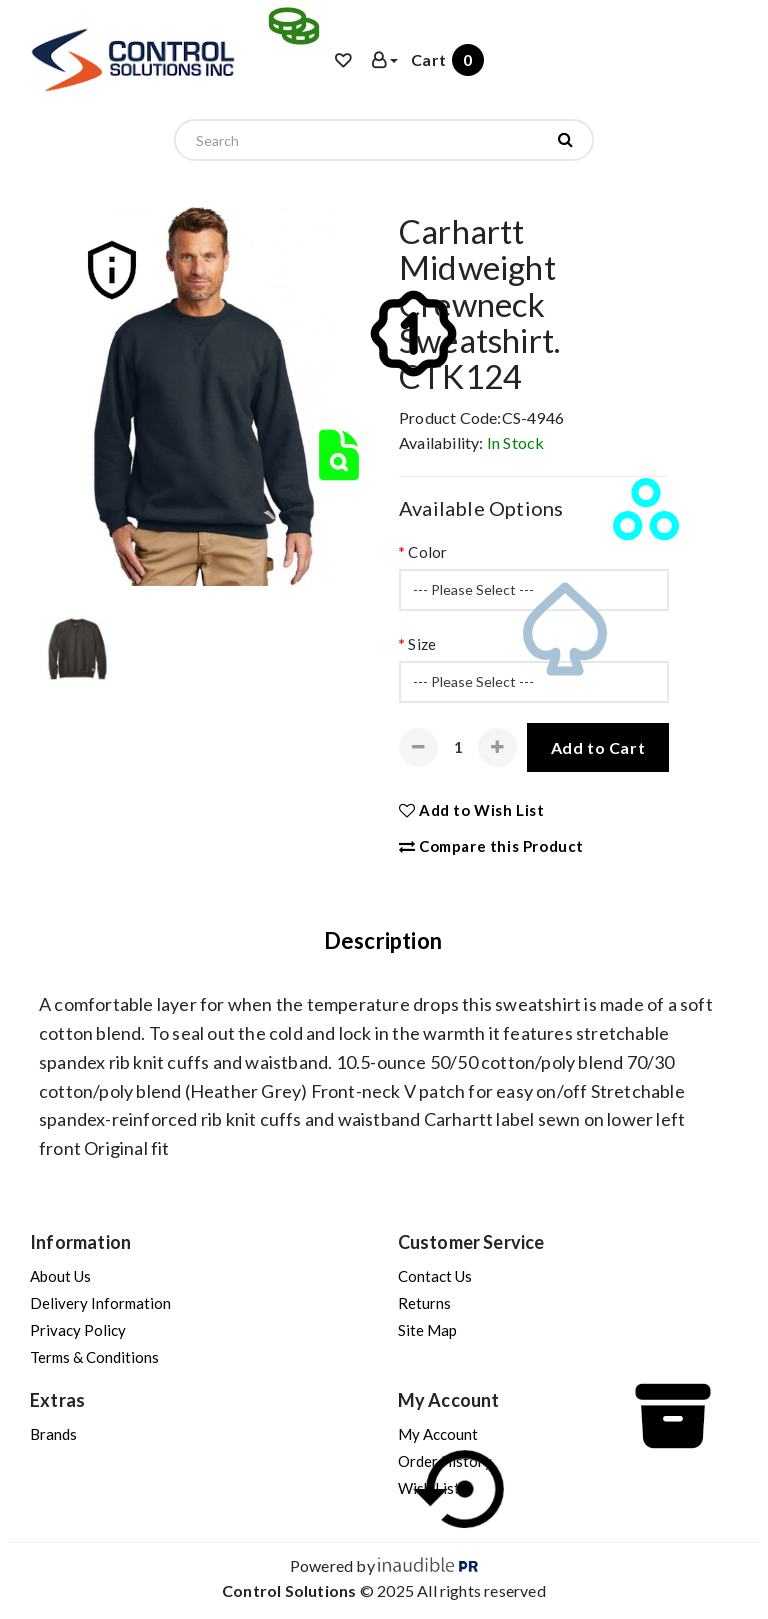 This screenshot has height=1619, width=768. Describe the element at coordinates (112, 270) in the screenshot. I see `view privacy policy or security information` at that location.